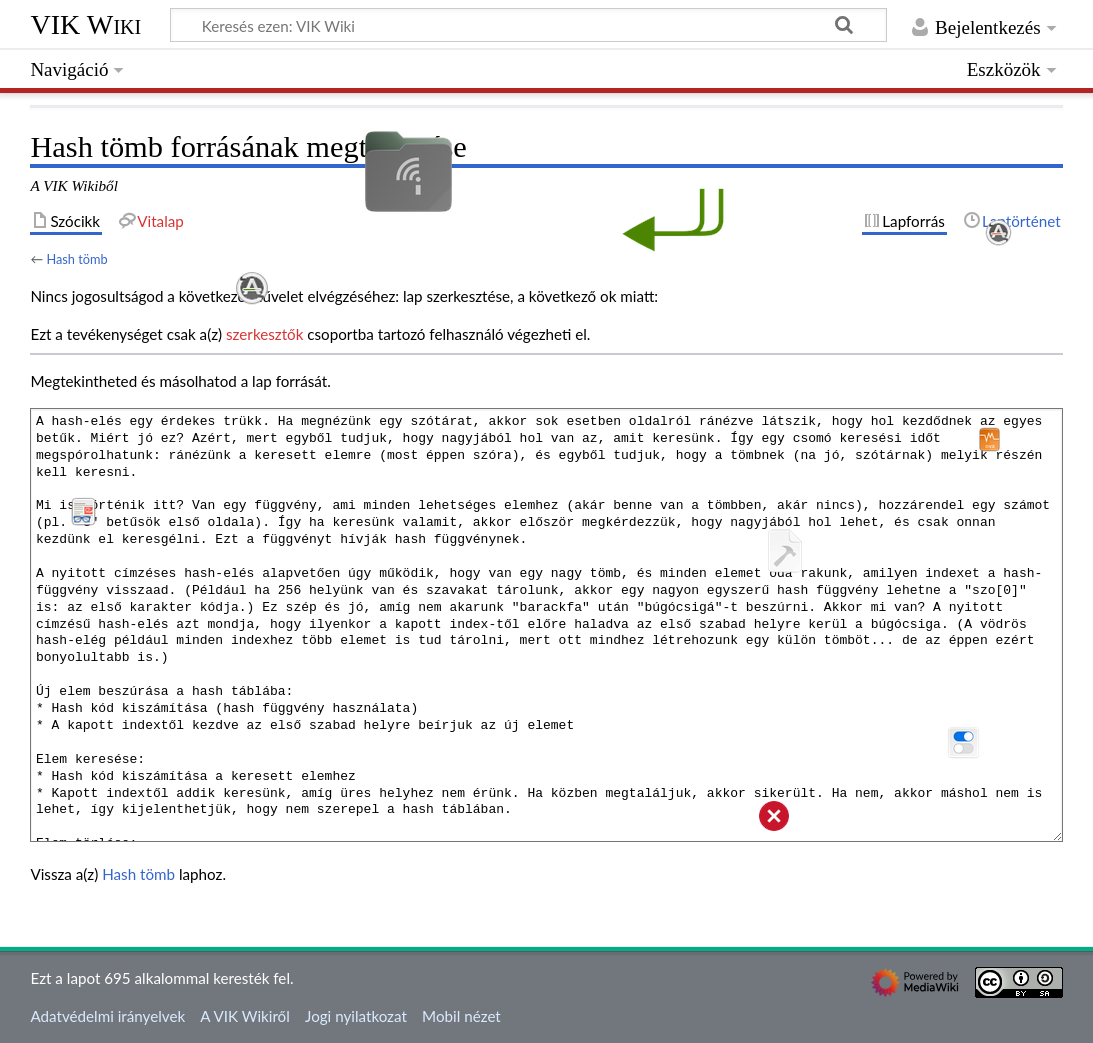 This screenshot has width=1093, height=1043. What do you see at coordinates (671, 219) in the screenshot?
I see `reply to all recipients of an email` at bounding box center [671, 219].